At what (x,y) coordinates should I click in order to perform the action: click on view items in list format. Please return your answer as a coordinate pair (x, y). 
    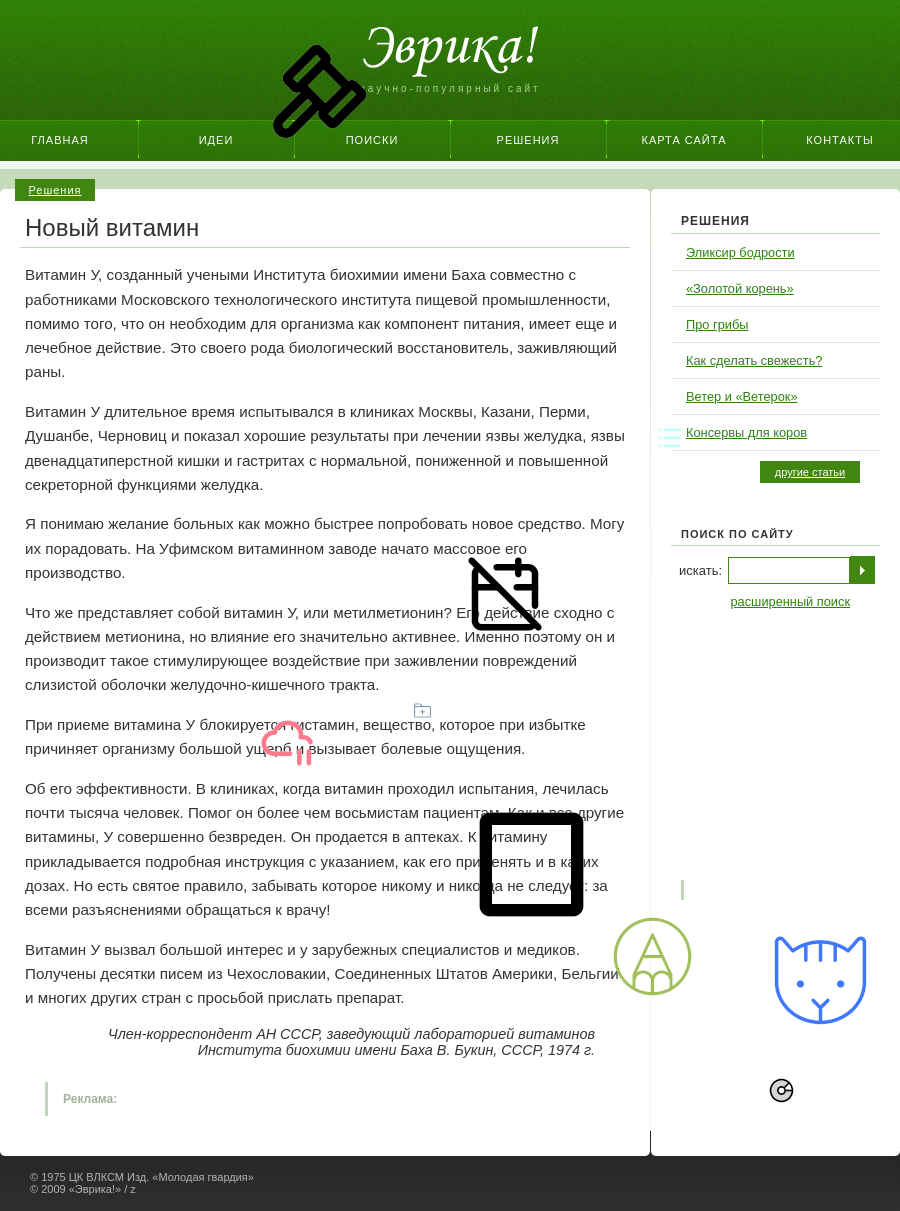
    Looking at the image, I should click on (669, 438).